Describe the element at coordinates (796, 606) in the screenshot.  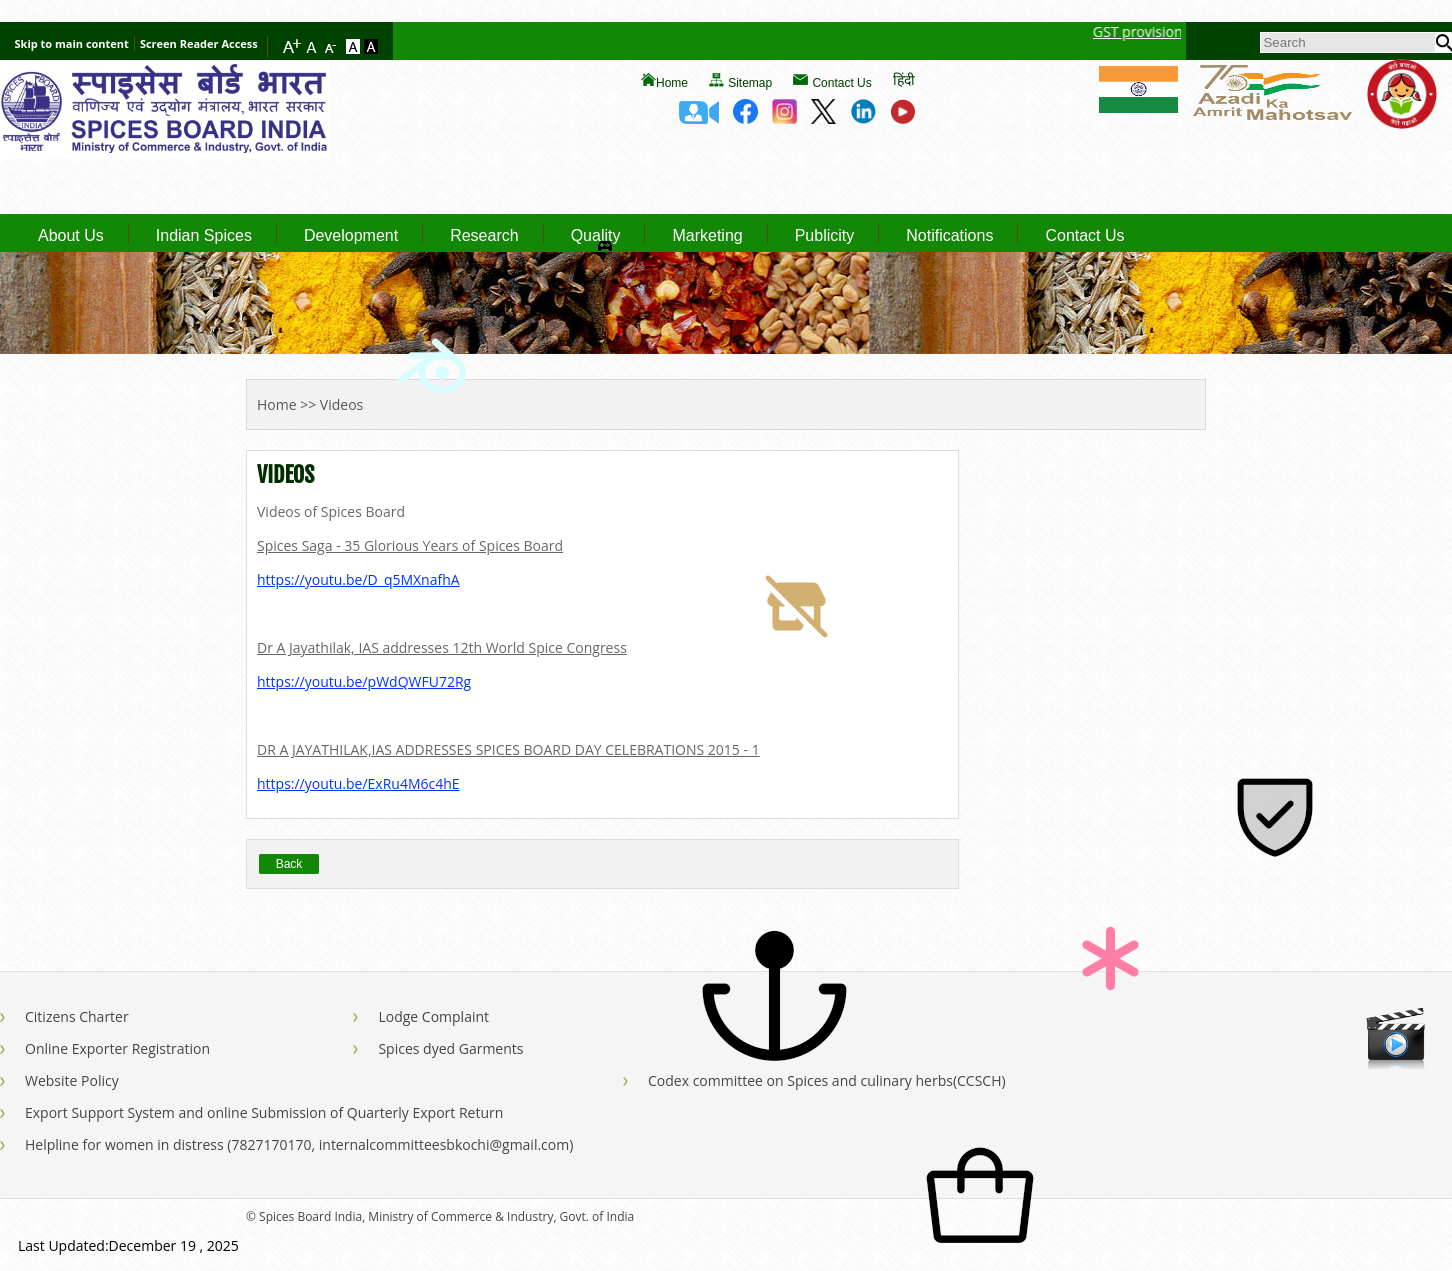
I see `indicates a closed or unavailable shop` at that location.